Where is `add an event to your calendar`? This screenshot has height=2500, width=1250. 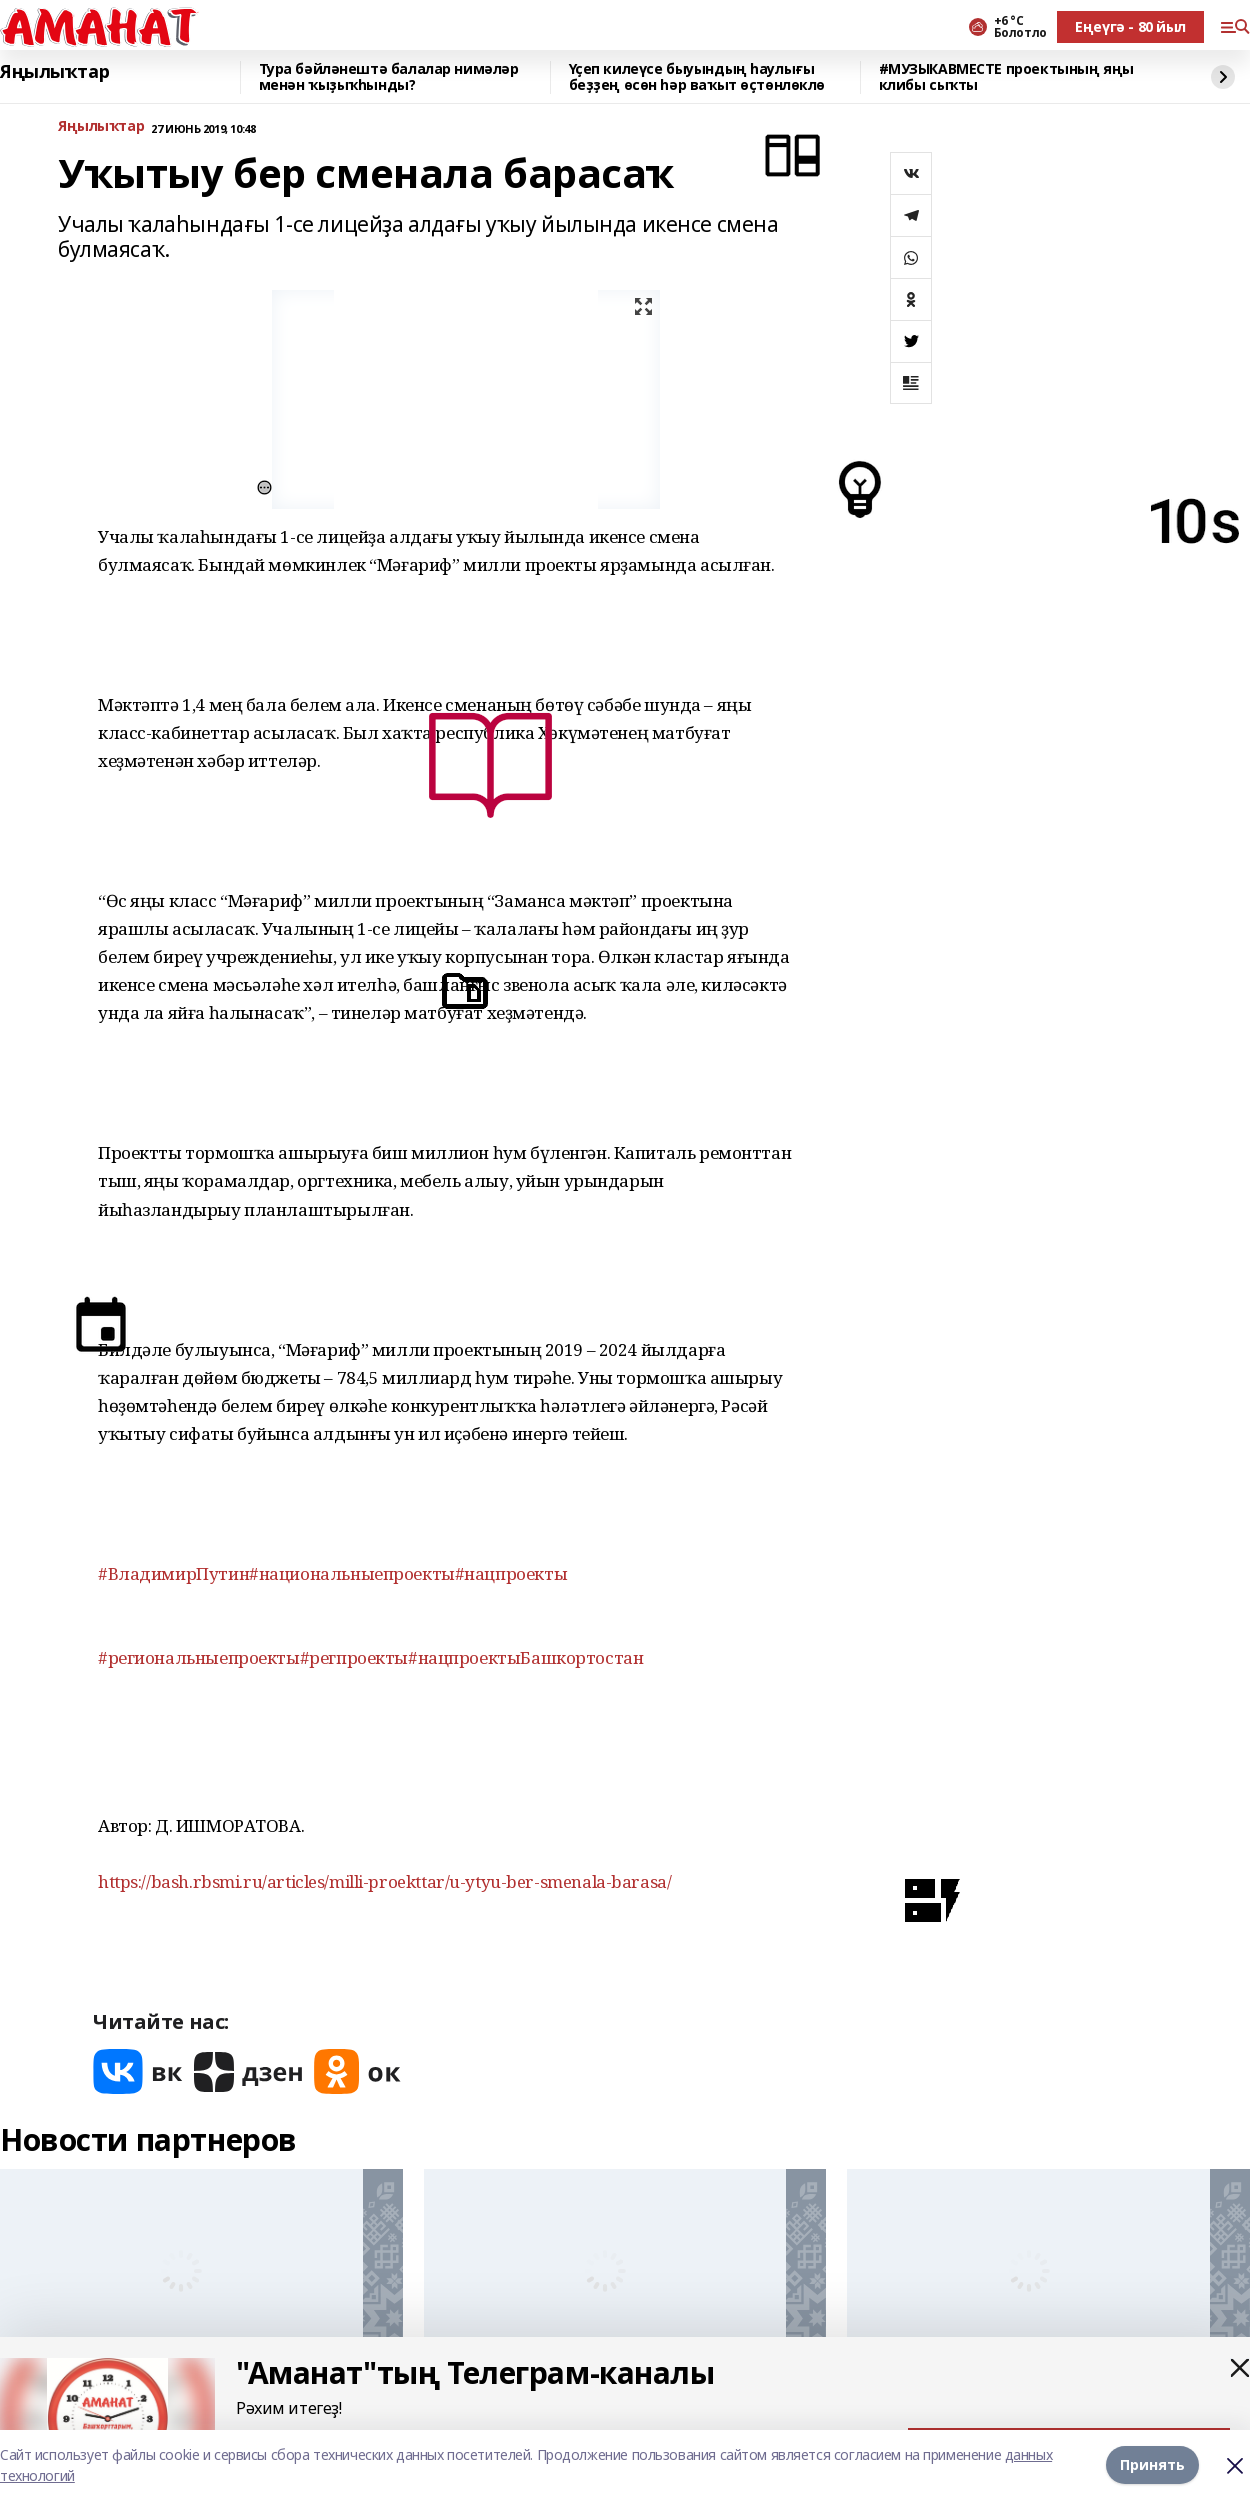 add an event to your calendar is located at coordinates (101, 1327).